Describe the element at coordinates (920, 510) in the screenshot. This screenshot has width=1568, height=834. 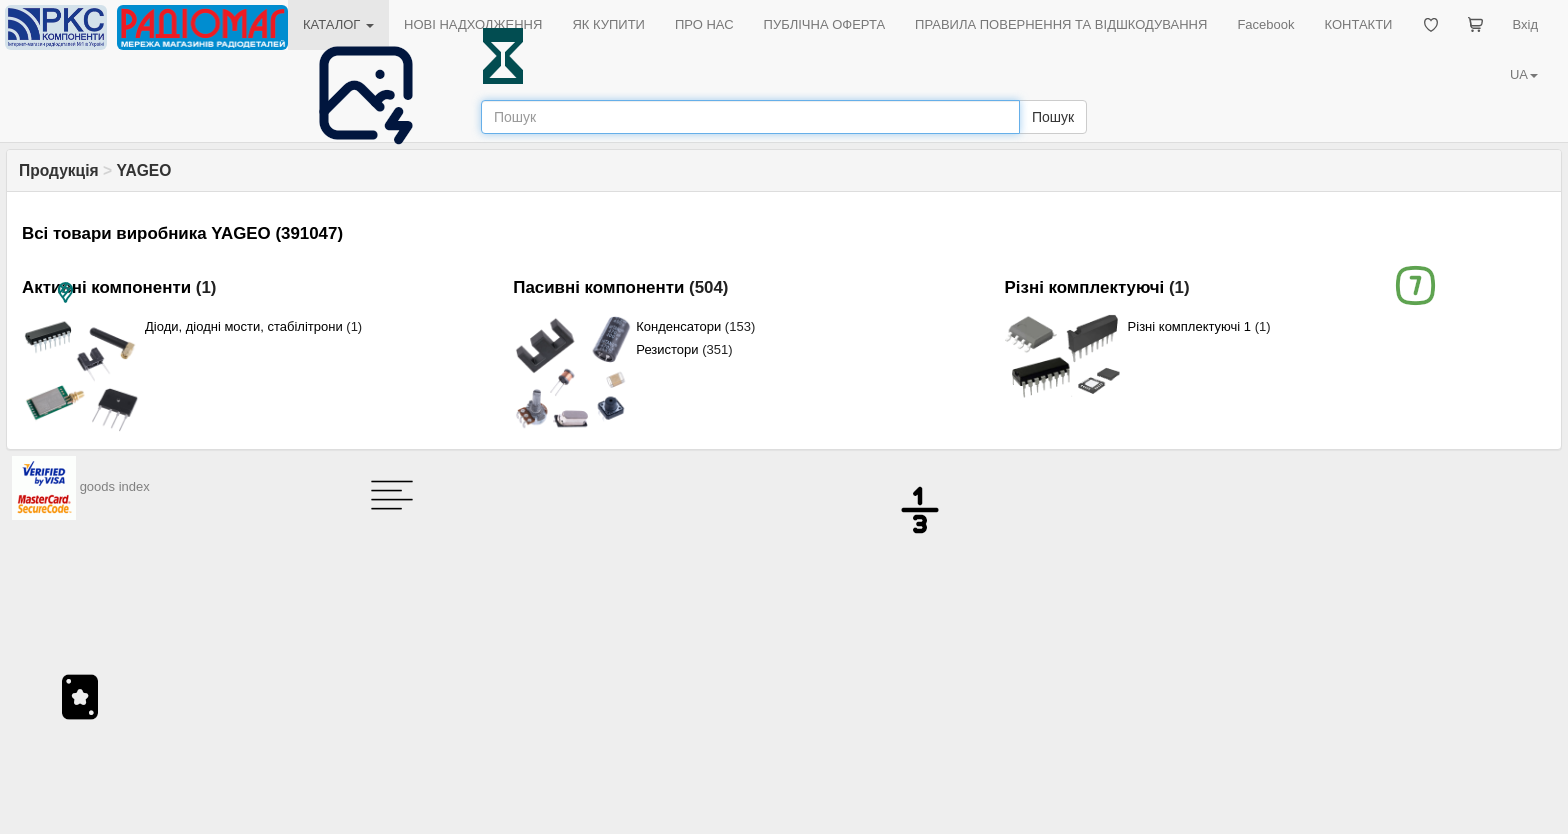
I see `fraction or division calculation tool` at that location.